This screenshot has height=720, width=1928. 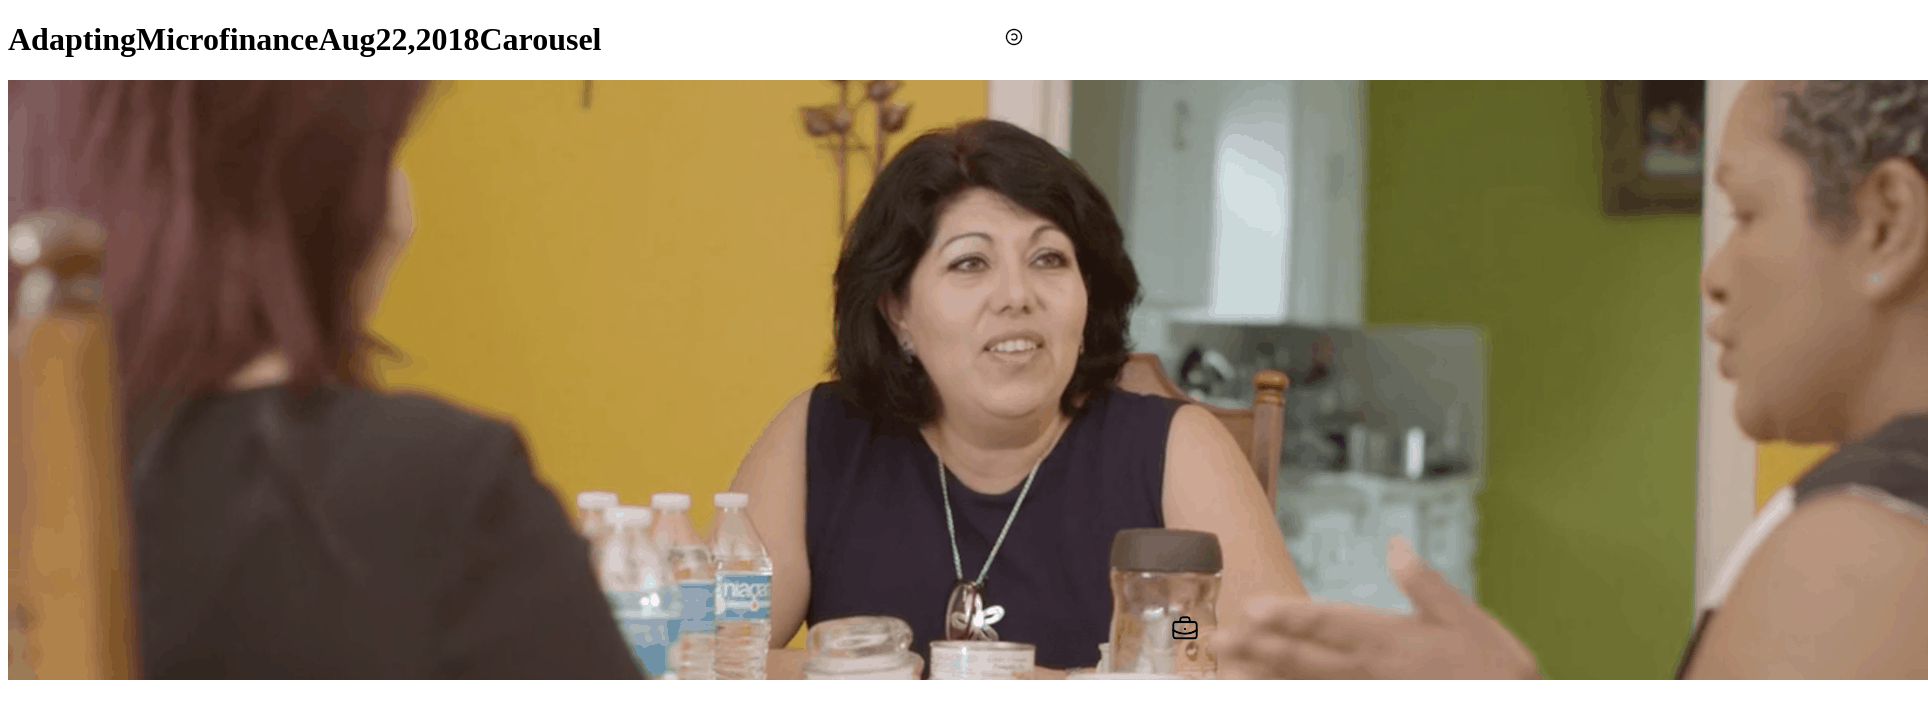 I want to click on indicates copyleft licensing for content or software, so click(x=1014, y=37).